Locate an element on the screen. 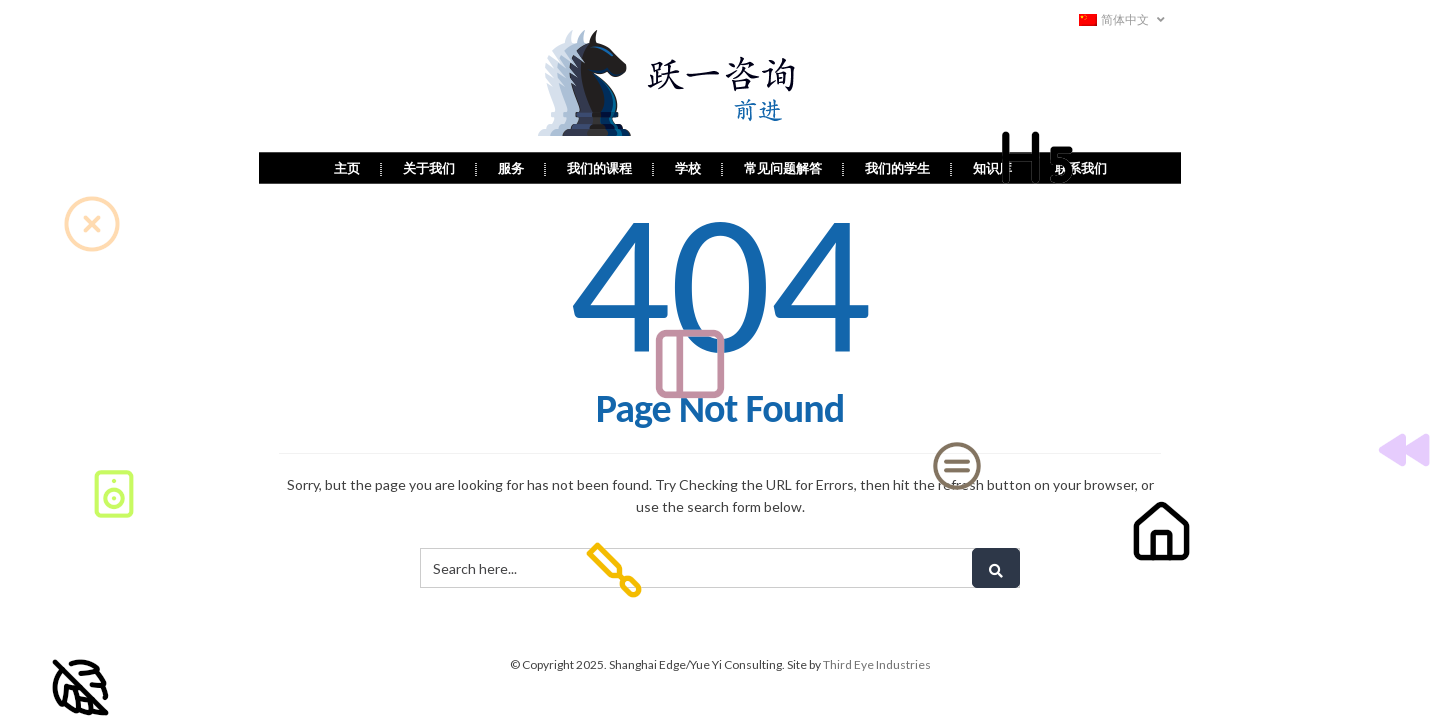  indicates equality or balanced state is located at coordinates (957, 466).